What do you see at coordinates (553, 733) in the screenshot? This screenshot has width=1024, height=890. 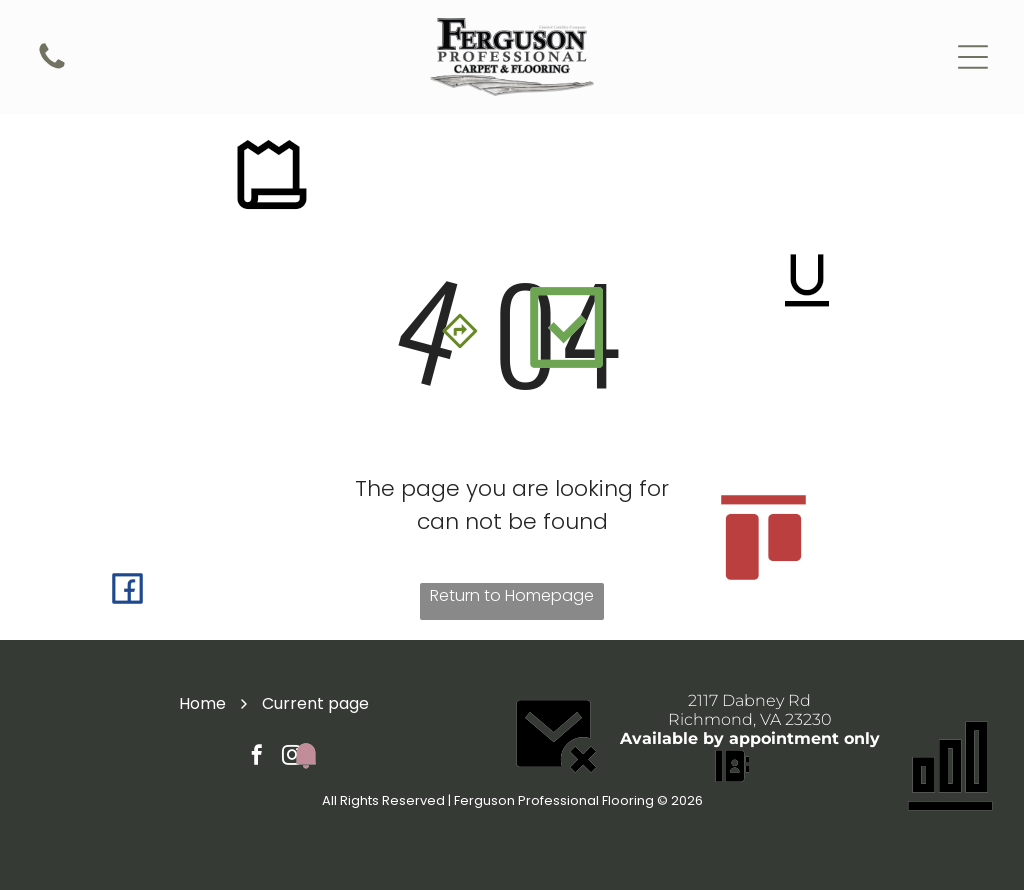 I see `delete an email message` at bounding box center [553, 733].